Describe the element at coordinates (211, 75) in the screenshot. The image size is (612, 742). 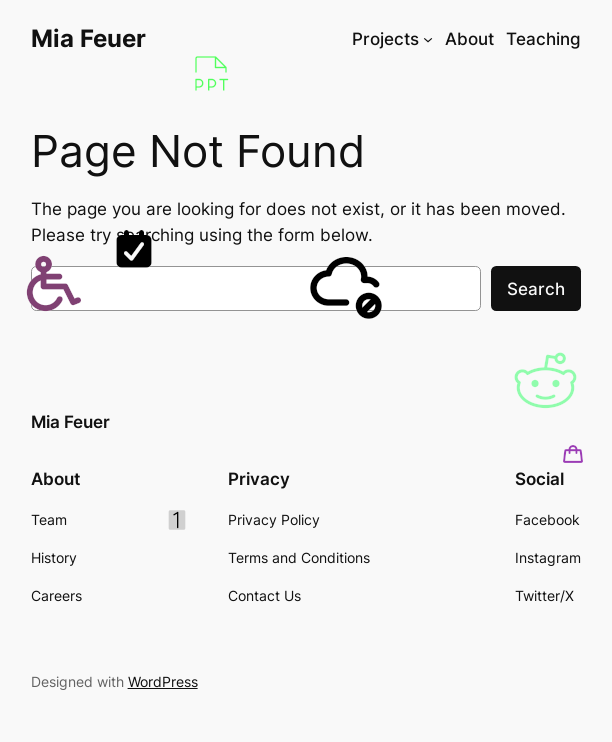
I see `open a PowerPoint presentation file` at that location.